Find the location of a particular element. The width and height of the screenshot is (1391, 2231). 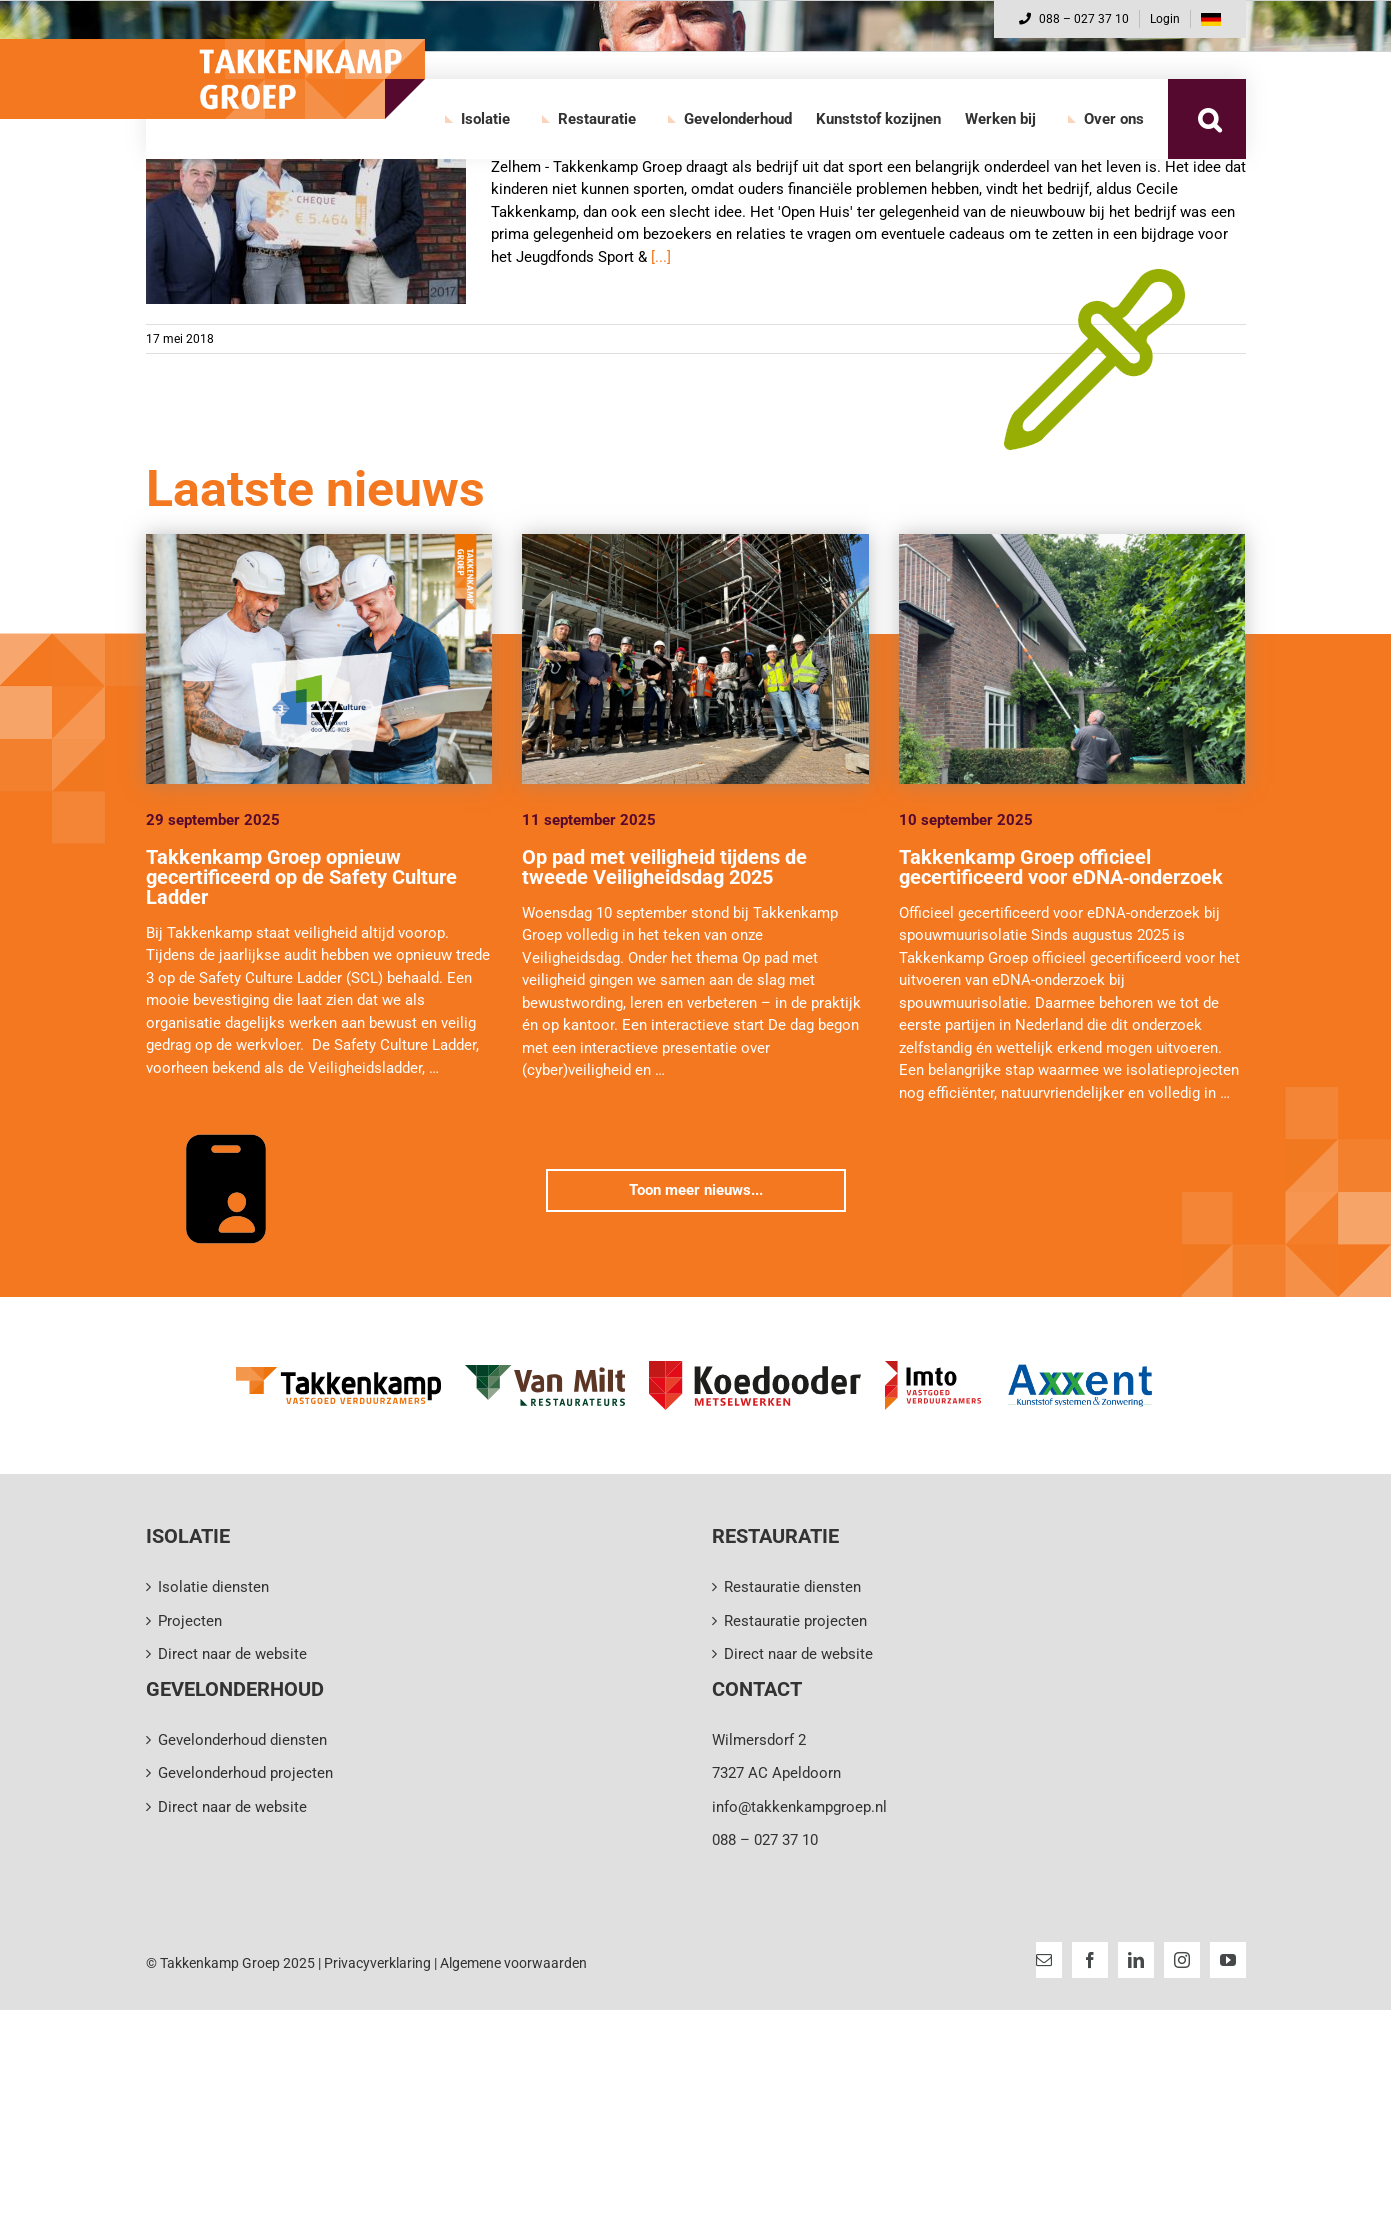

indicates premium or VIP membership status is located at coordinates (327, 716).